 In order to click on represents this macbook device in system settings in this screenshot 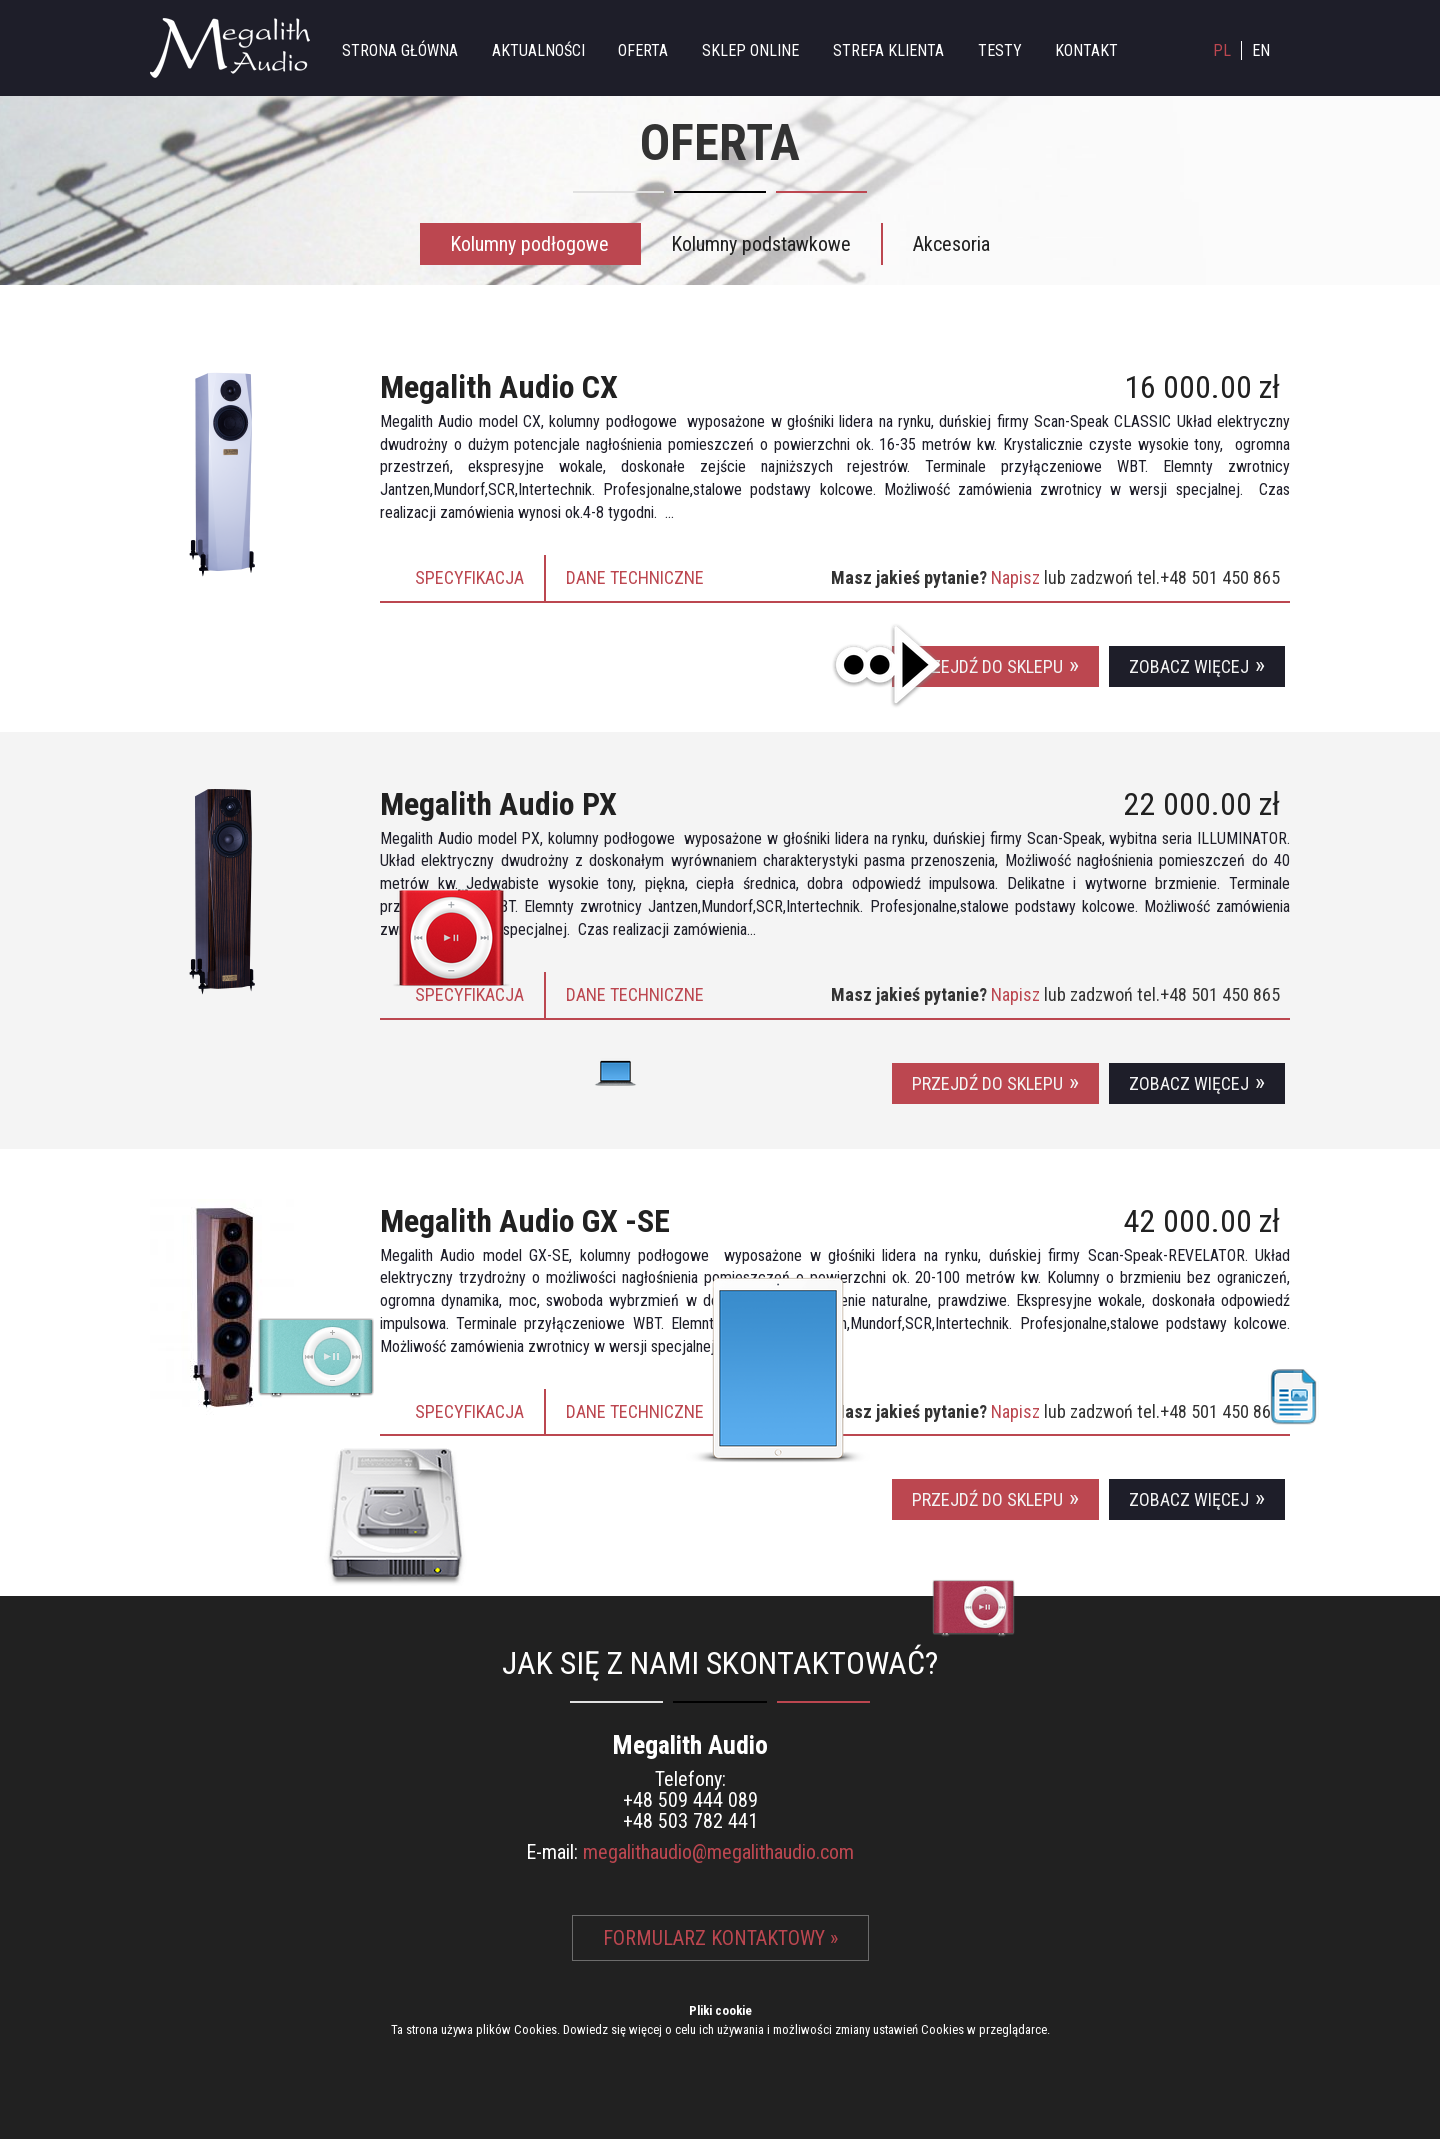, I will do `click(615, 1069)`.